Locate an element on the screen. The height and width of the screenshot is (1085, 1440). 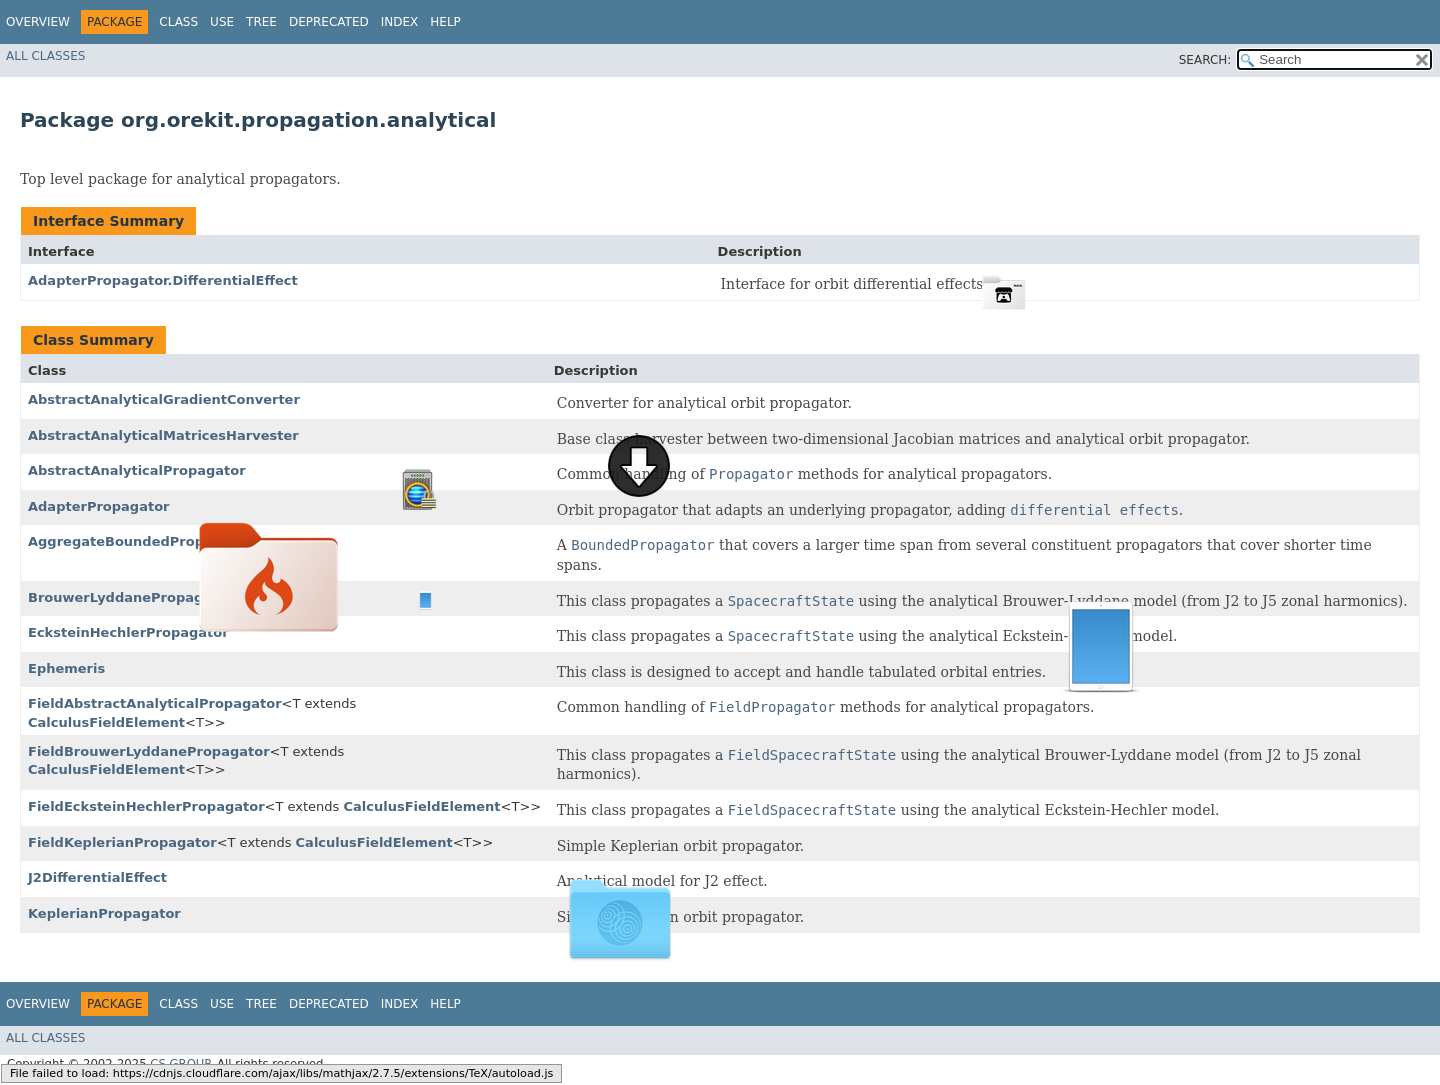
open your itch.io games folder is located at coordinates (1003, 293).